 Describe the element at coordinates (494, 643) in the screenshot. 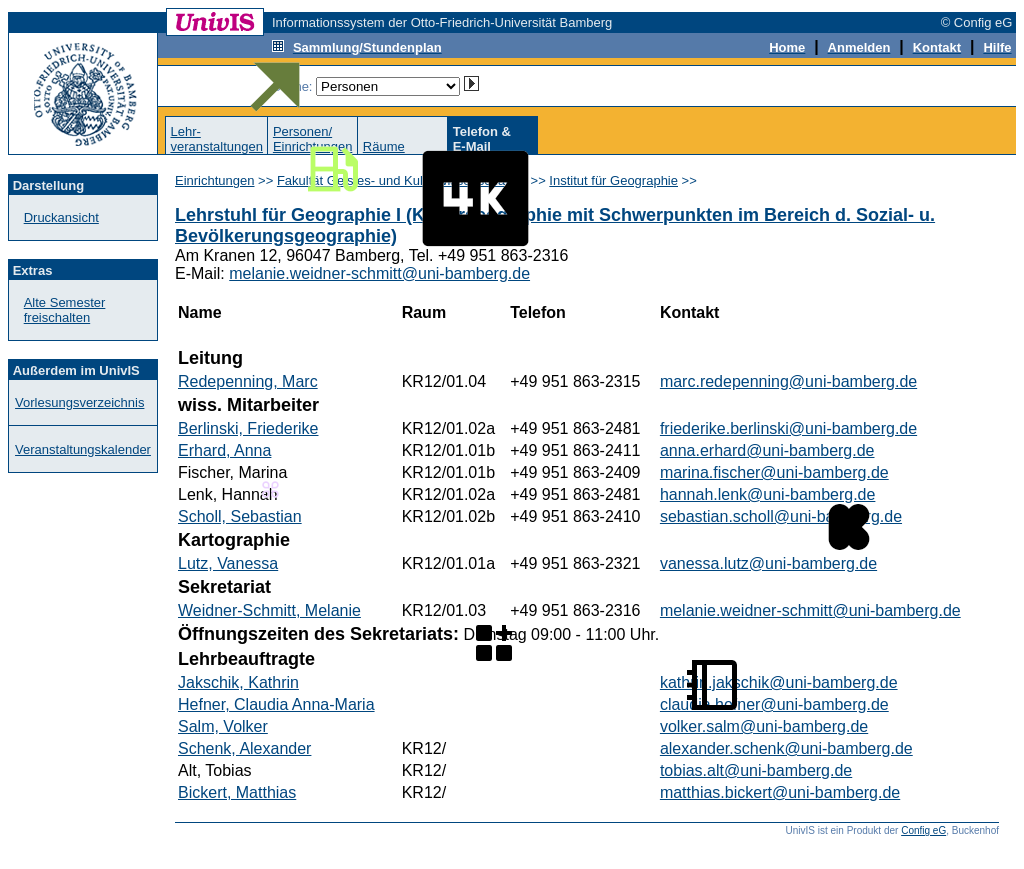

I see `add a new function or module` at that location.